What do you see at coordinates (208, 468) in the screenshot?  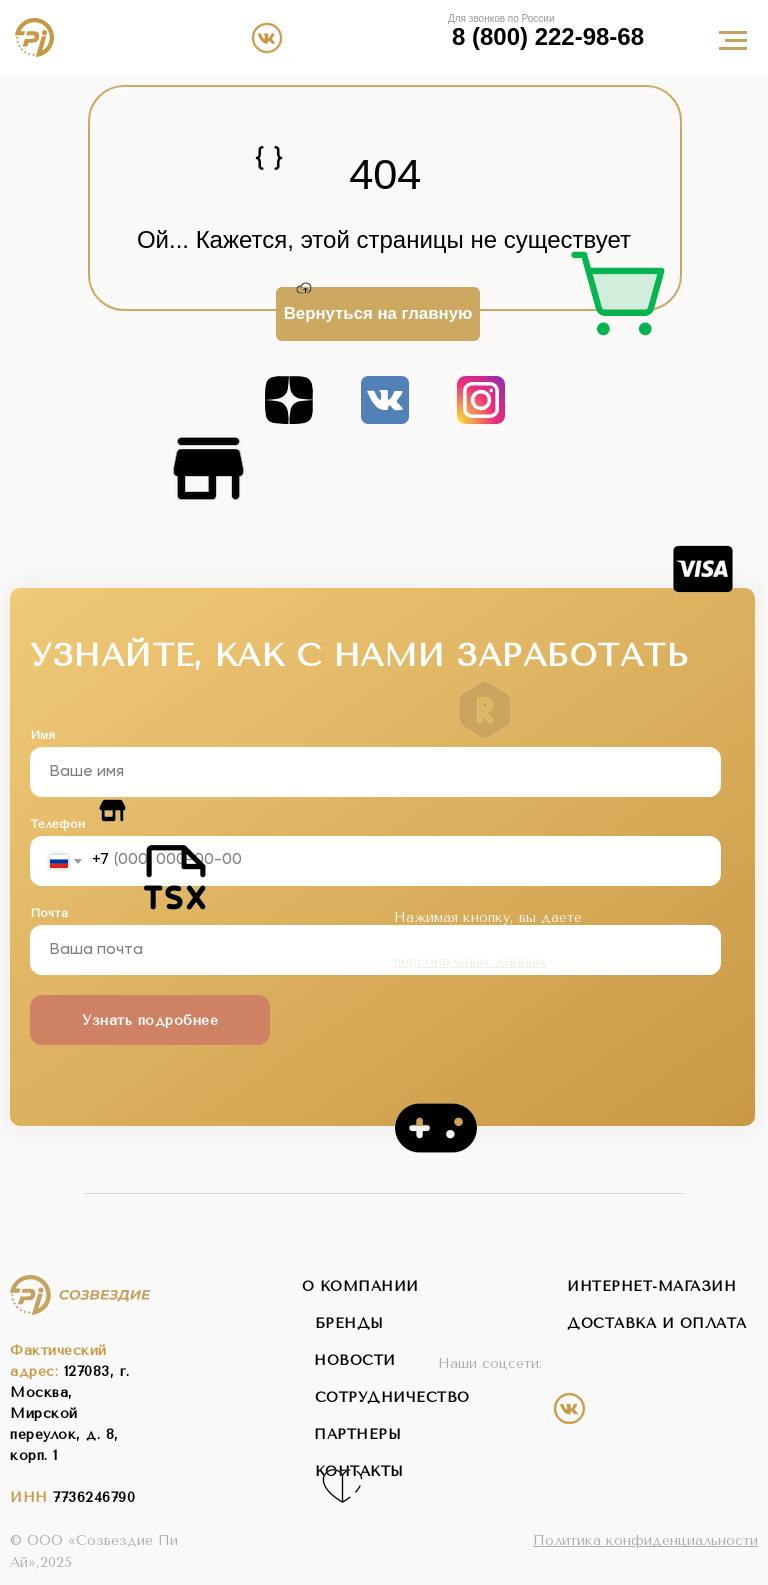 I see `find nearby stores or shops` at bounding box center [208, 468].